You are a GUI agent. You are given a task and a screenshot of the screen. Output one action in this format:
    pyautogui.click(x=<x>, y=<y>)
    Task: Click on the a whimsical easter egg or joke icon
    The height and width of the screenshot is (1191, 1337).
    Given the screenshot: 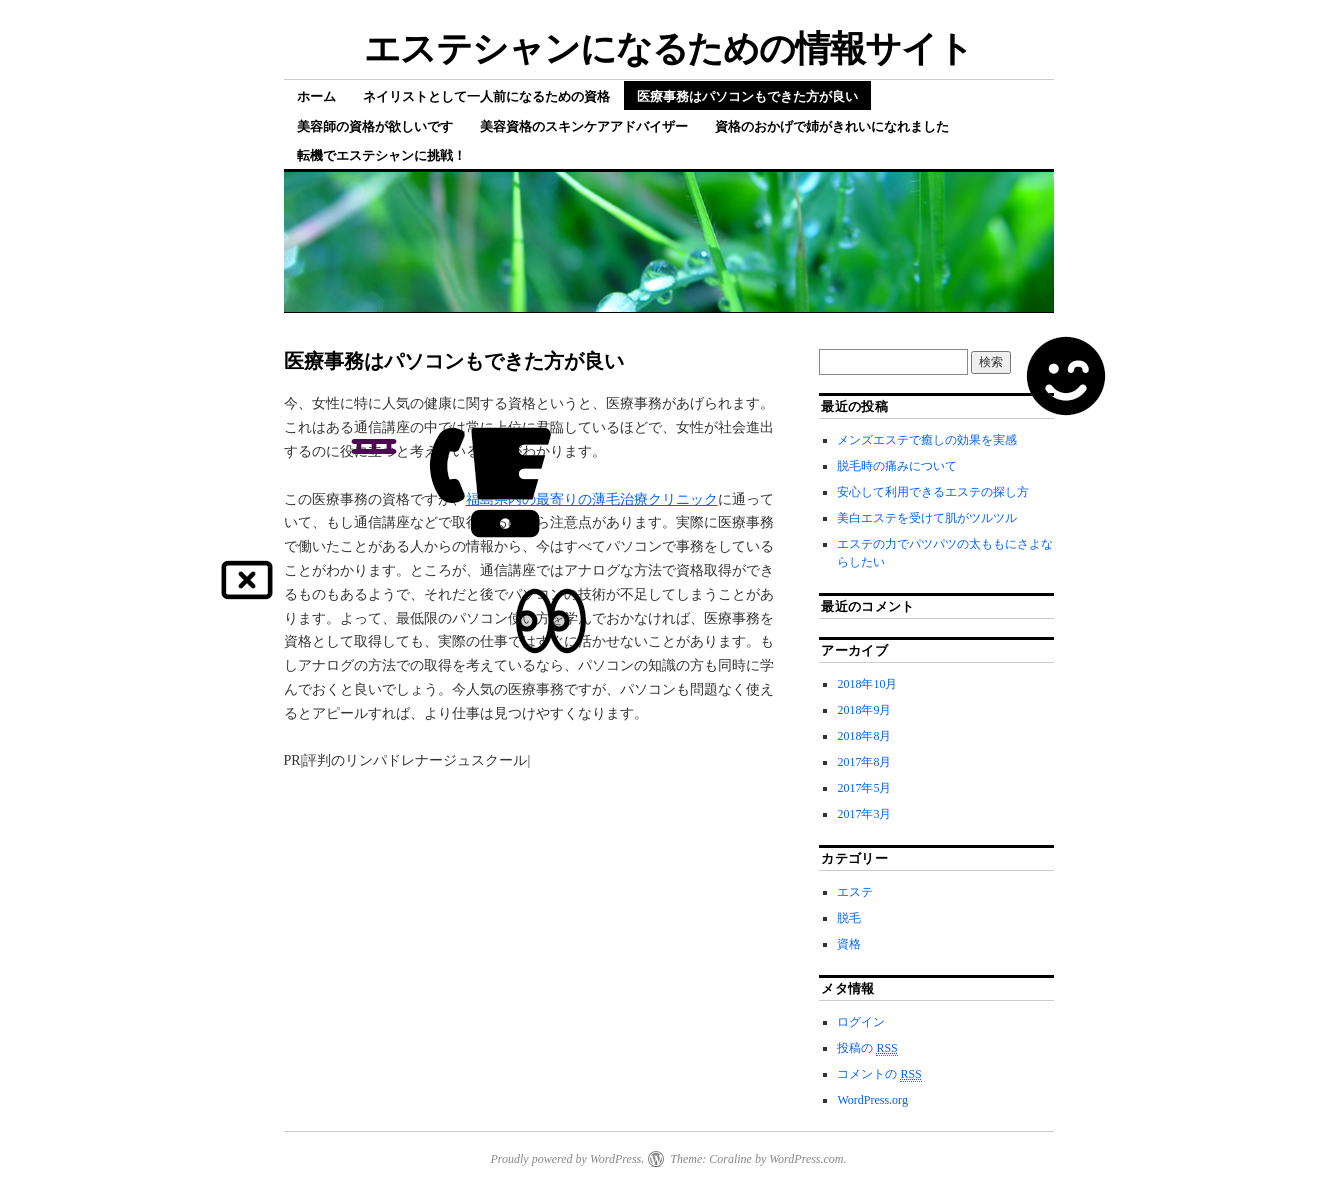 What is the action you would take?
    pyautogui.click(x=491, y=482)
    